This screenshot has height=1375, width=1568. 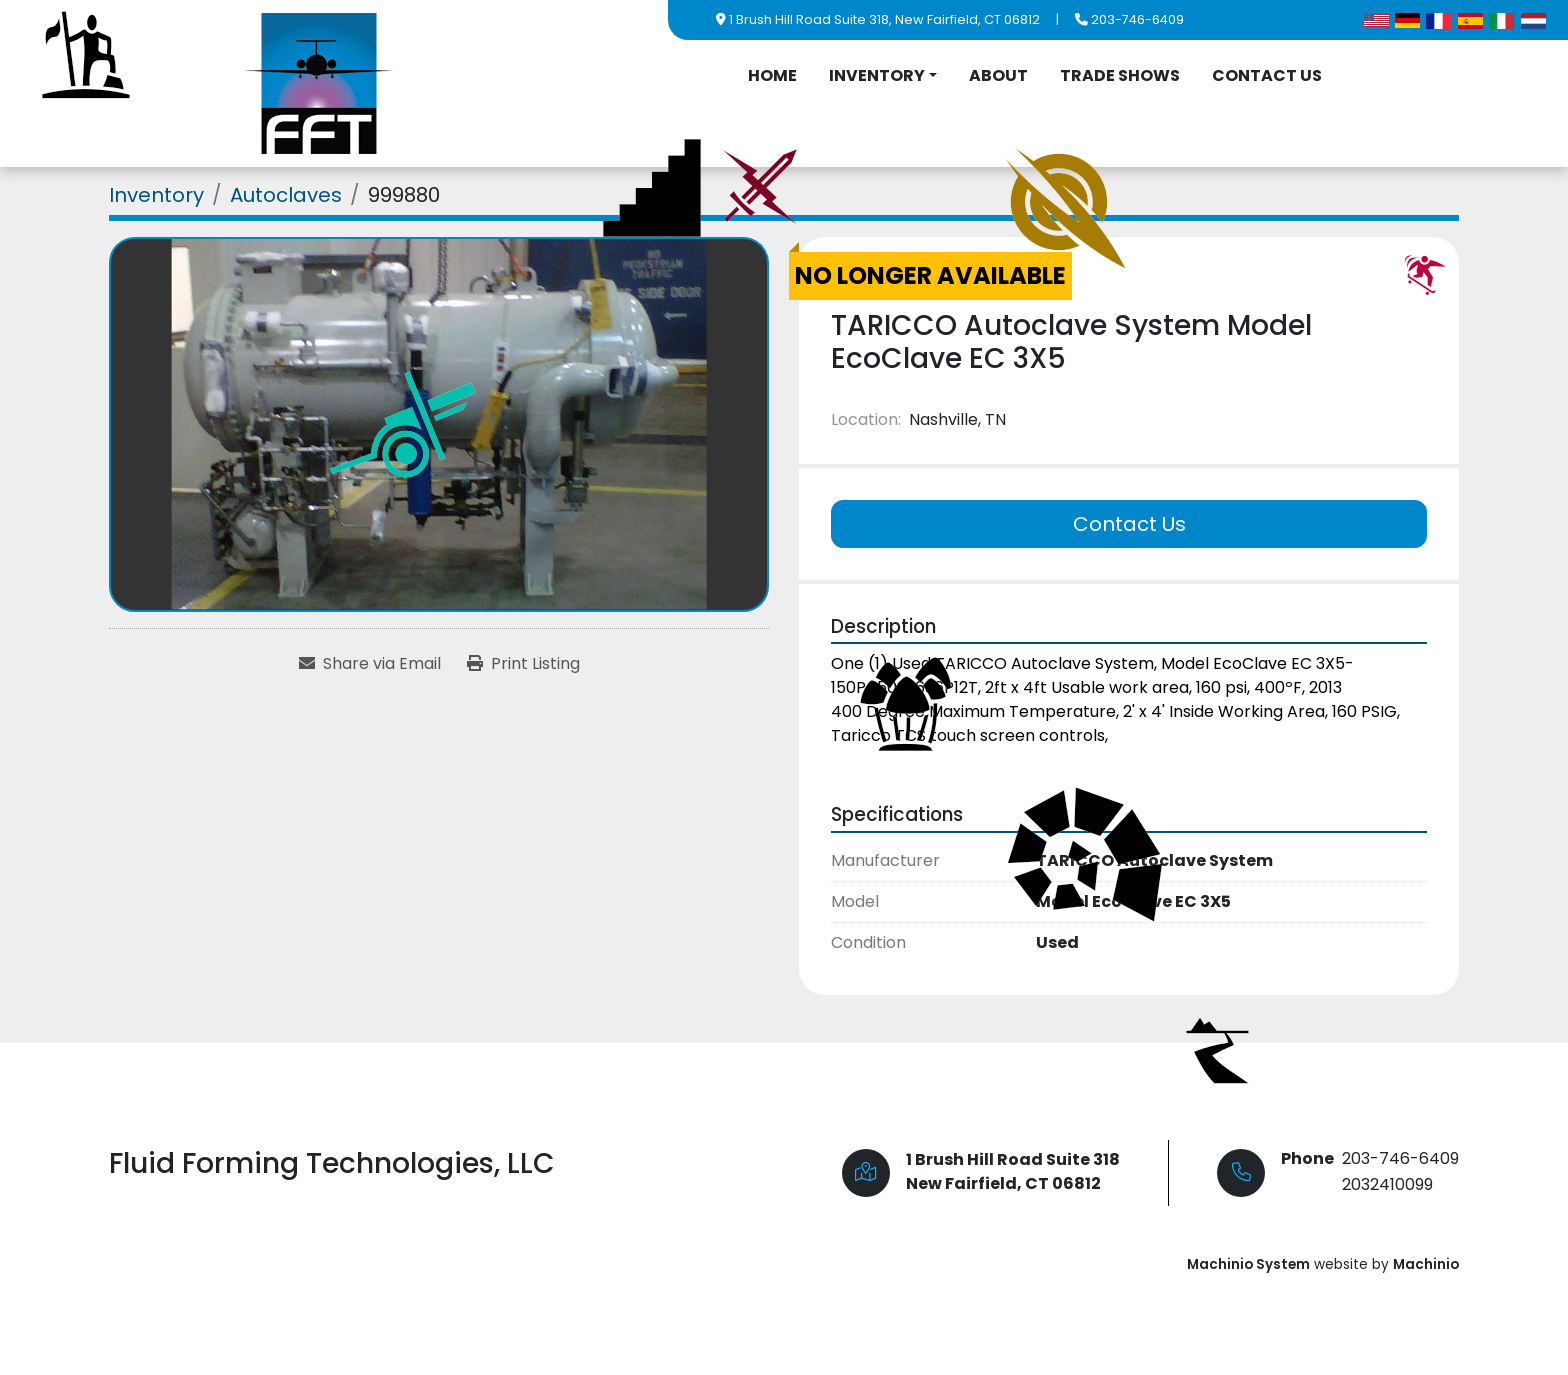 I want to click on start a road trip or journey mode, so click(x=1217, y=1050).